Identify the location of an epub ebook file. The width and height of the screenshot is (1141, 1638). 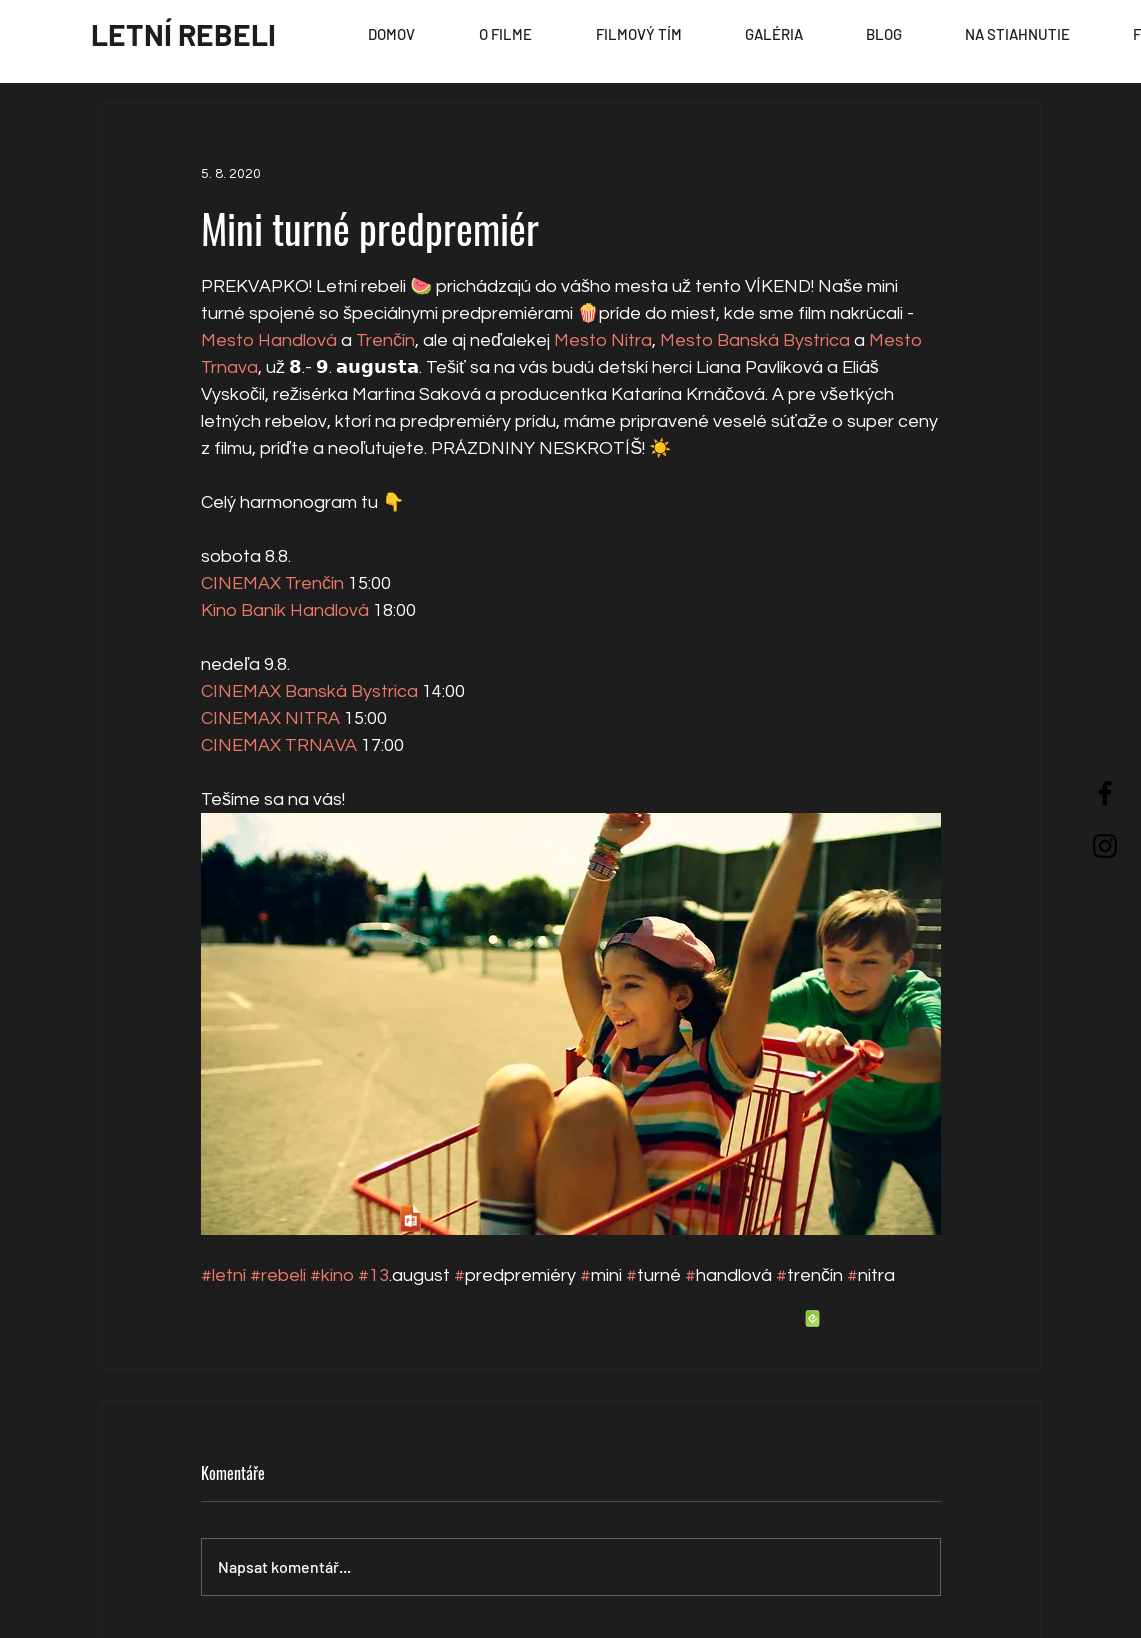
(812, 1318).